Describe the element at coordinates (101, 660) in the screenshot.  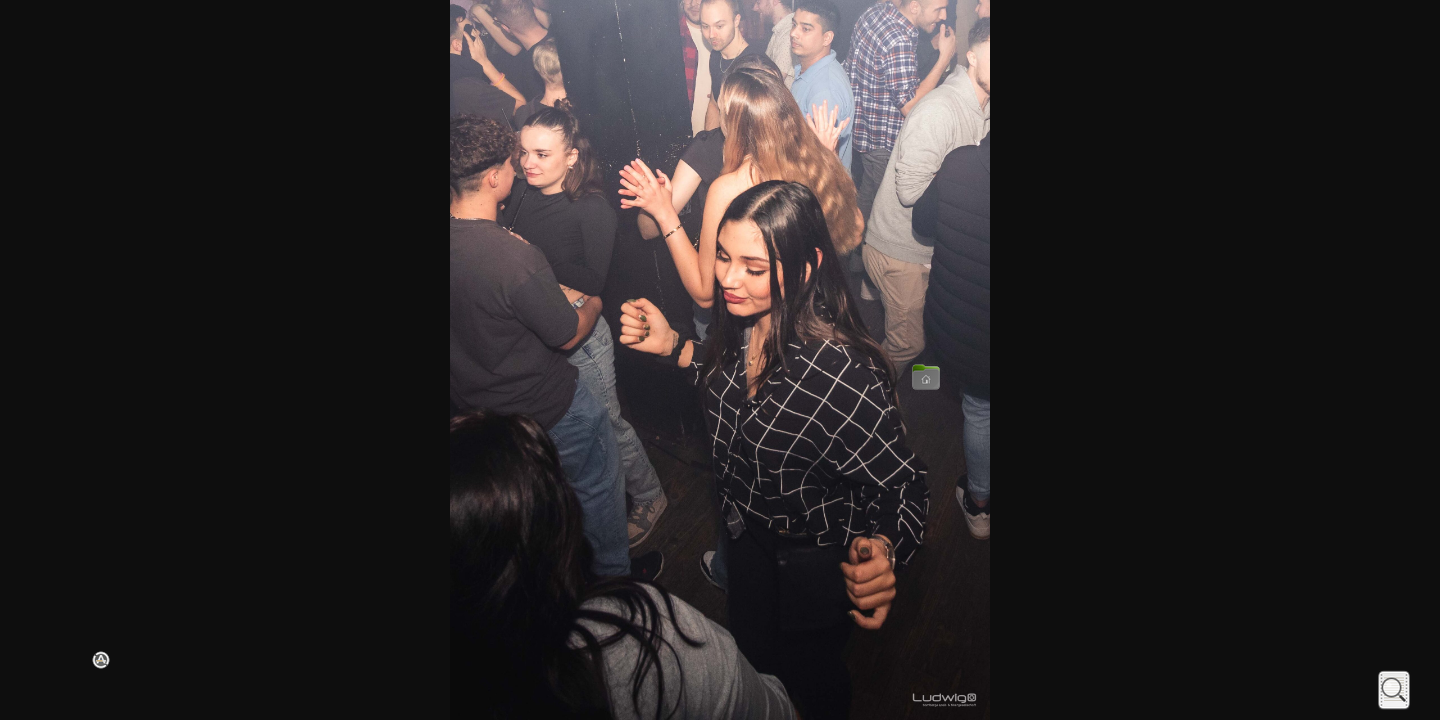
I see `open the software update manager` at that location.